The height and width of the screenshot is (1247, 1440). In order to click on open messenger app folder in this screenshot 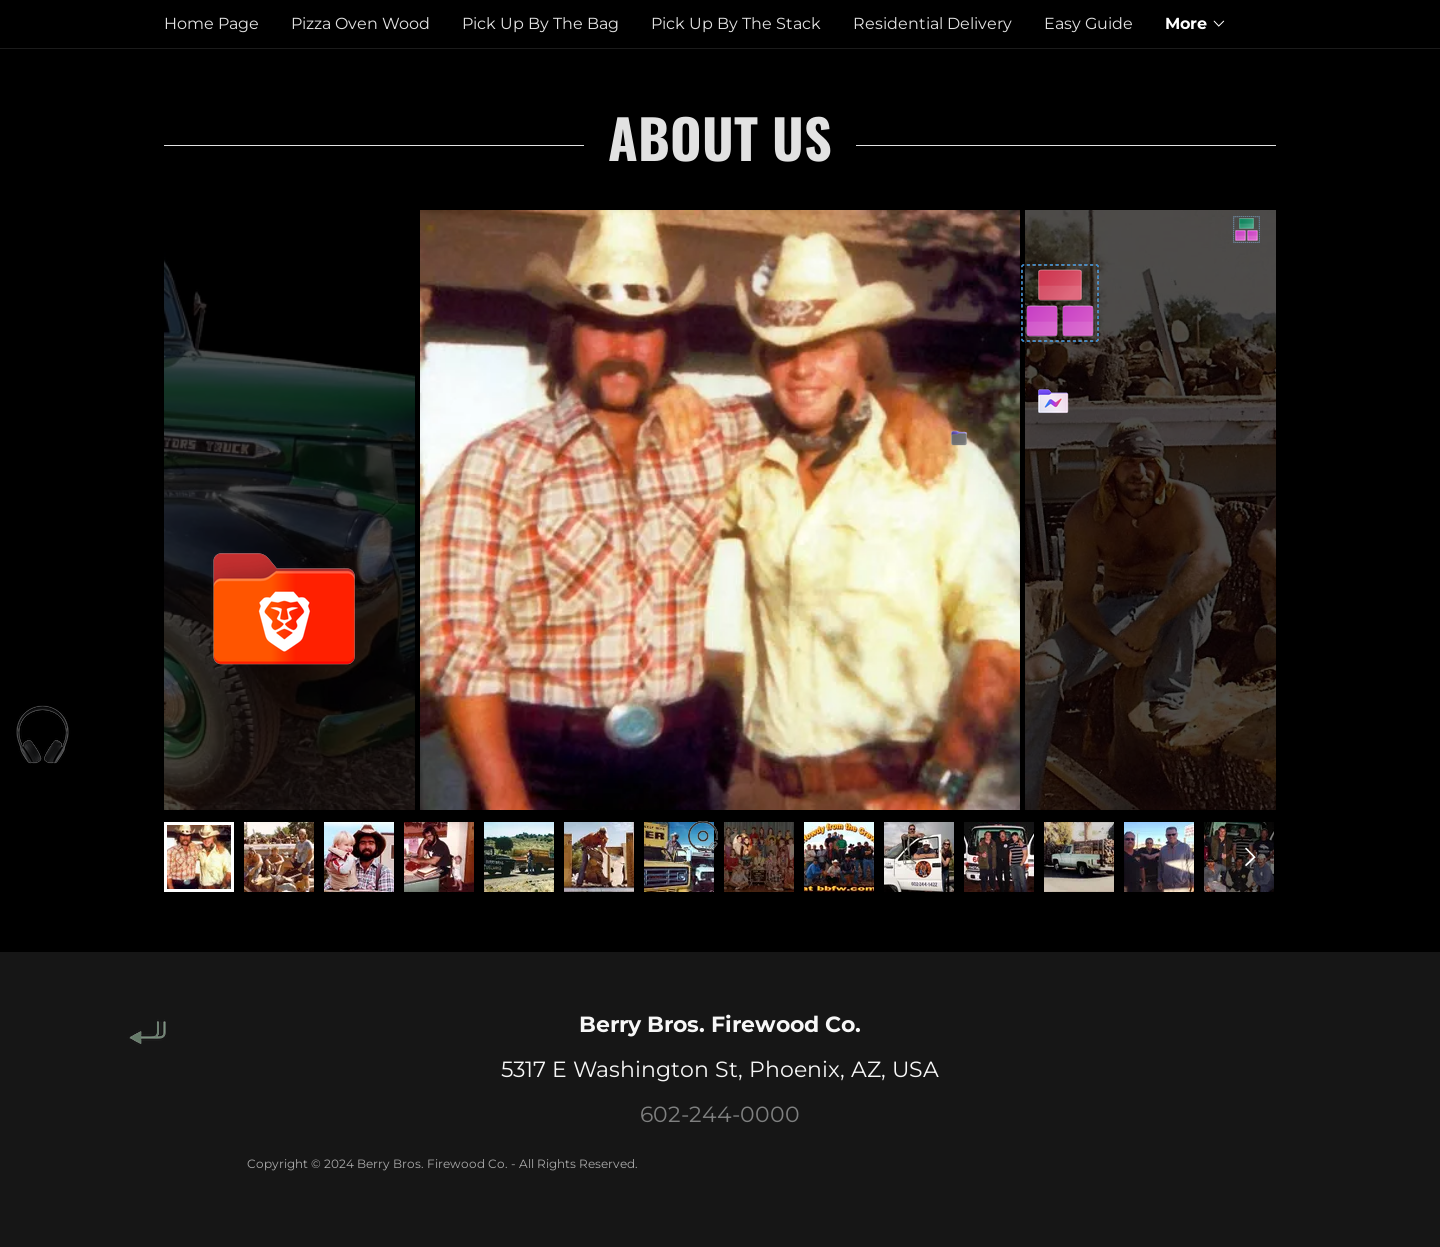, I will do `click(1053, 402)`.